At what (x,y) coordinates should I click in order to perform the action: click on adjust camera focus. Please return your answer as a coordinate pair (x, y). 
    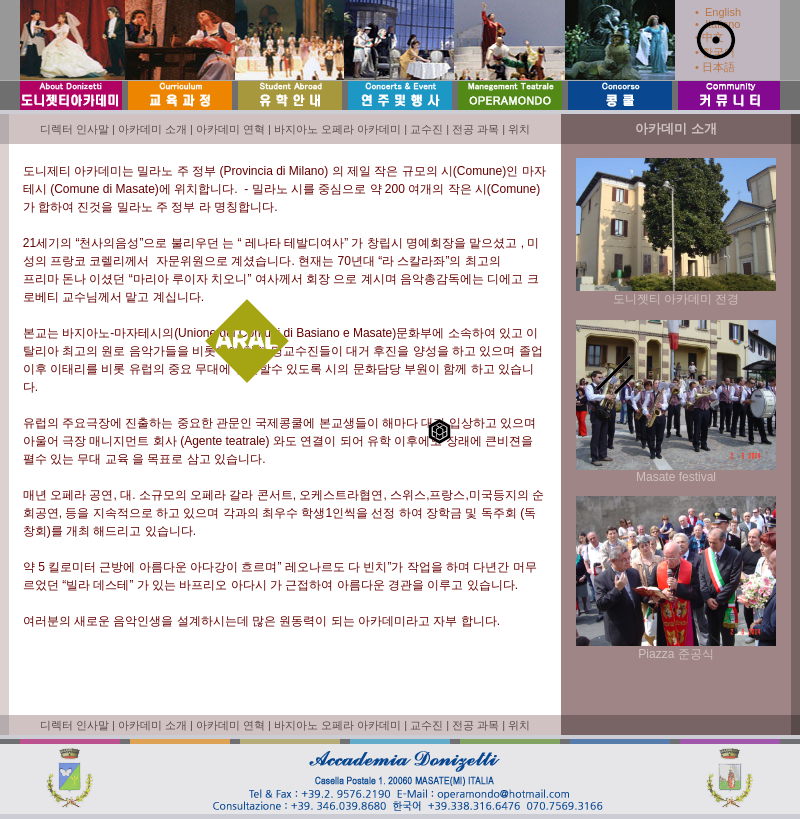
    Looking at the image, I should click on (716, 40).